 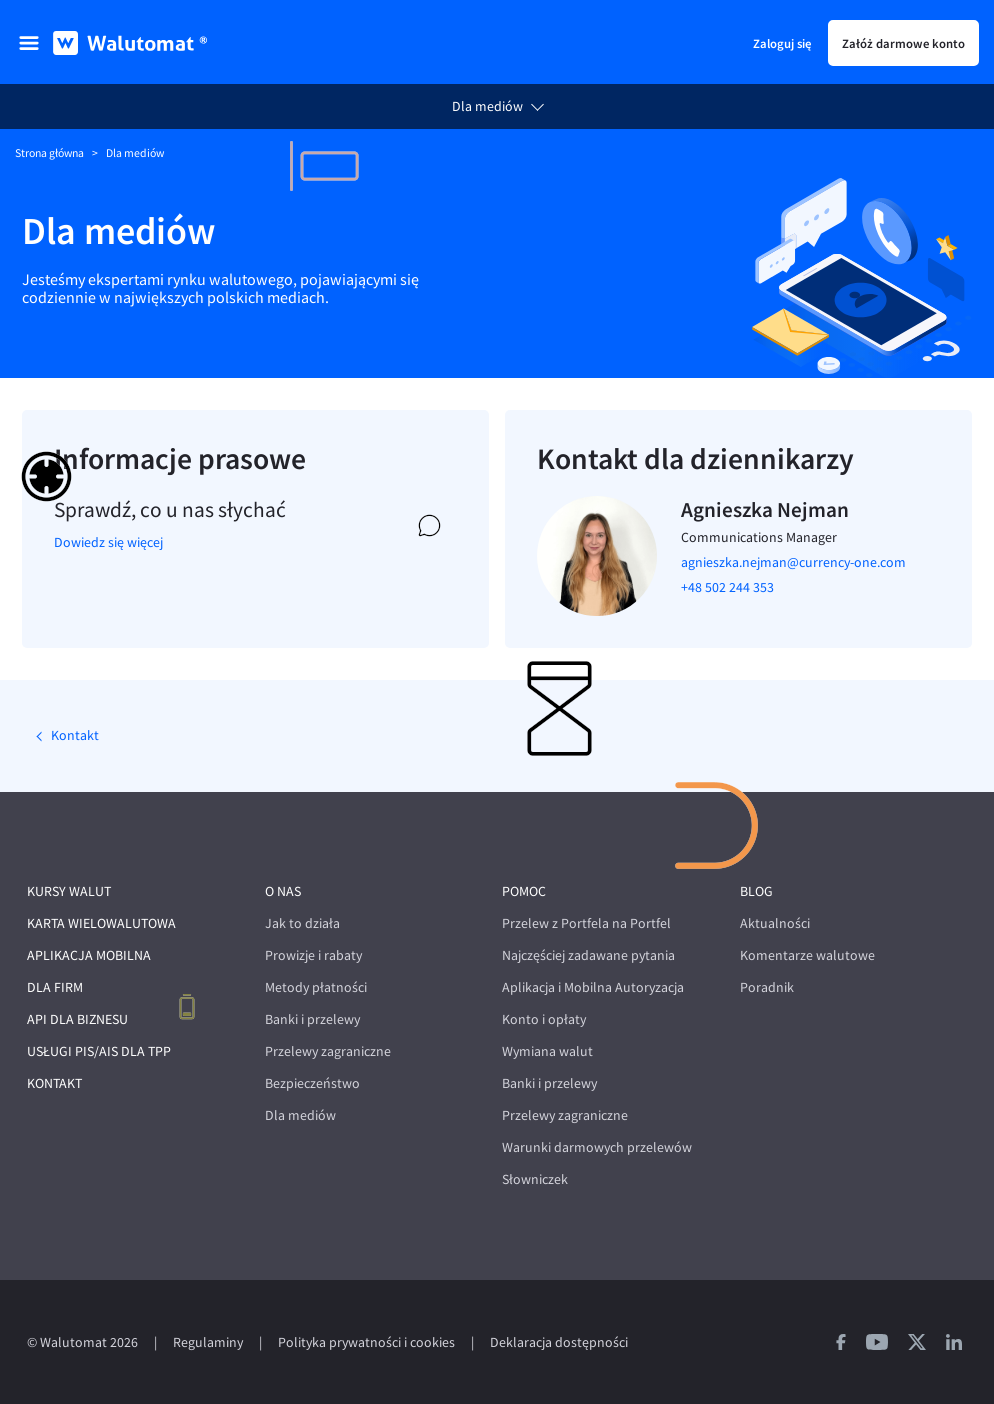 What do you see at coordinates (559, 708) in the screenshot?
I see `indicates a timer or countdown just started` at bounding box center [559, 708].